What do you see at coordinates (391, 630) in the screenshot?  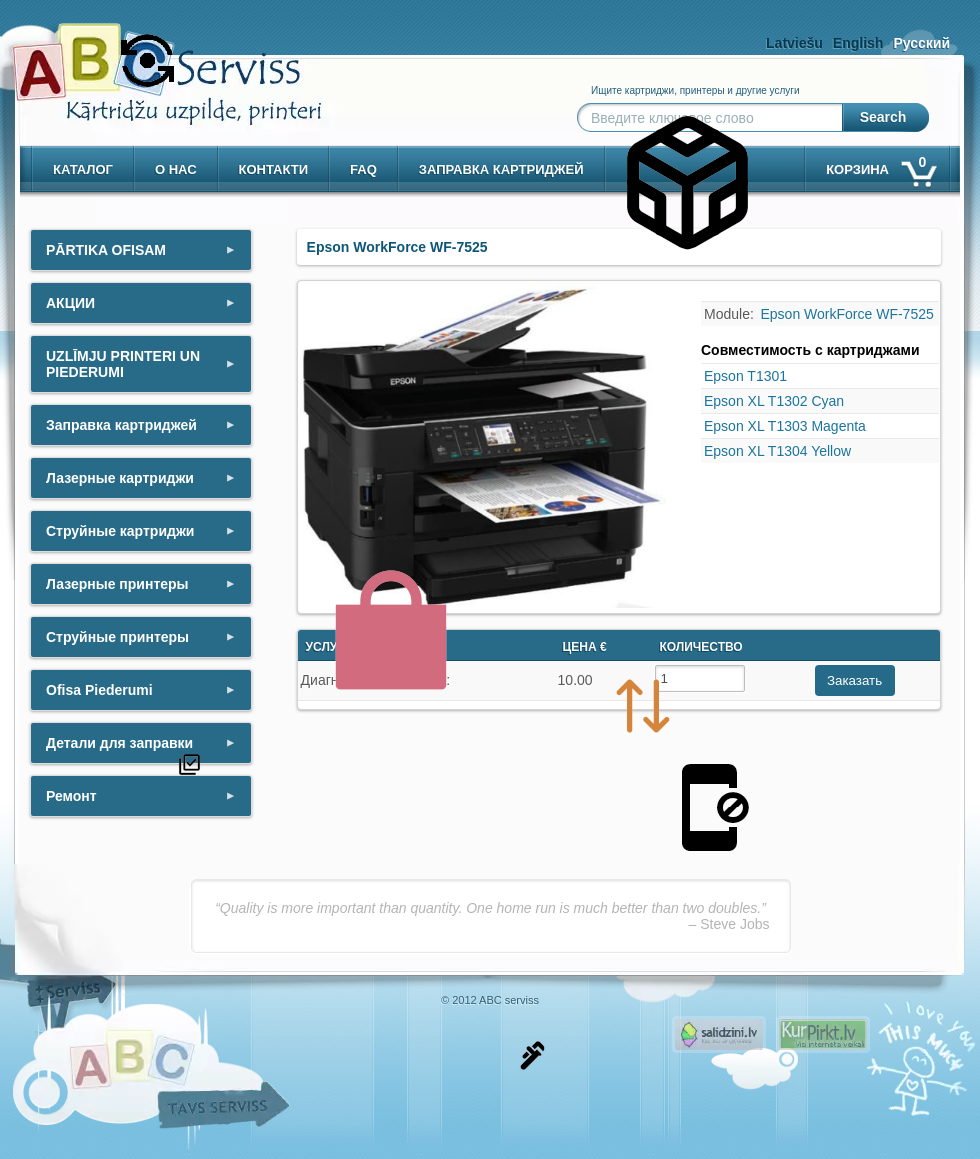 I see `view your shopping bag` at bounding box center [391, 630].